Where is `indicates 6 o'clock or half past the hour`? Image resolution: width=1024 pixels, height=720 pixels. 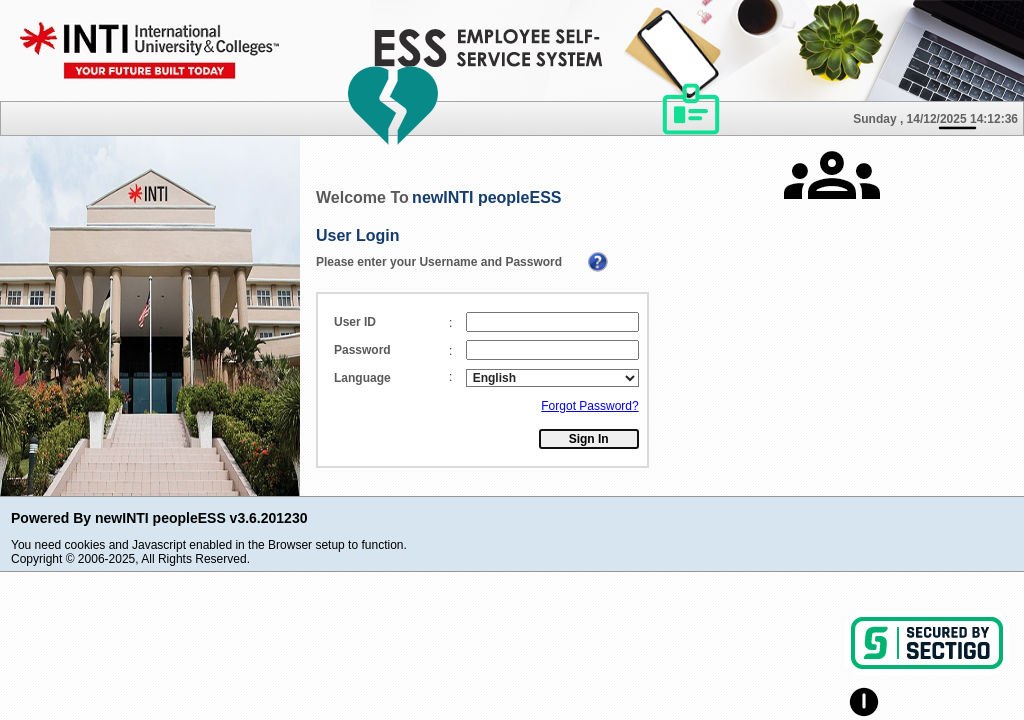
indicates 6 o'clock or half past the hour is located at coordinates (864, 702).